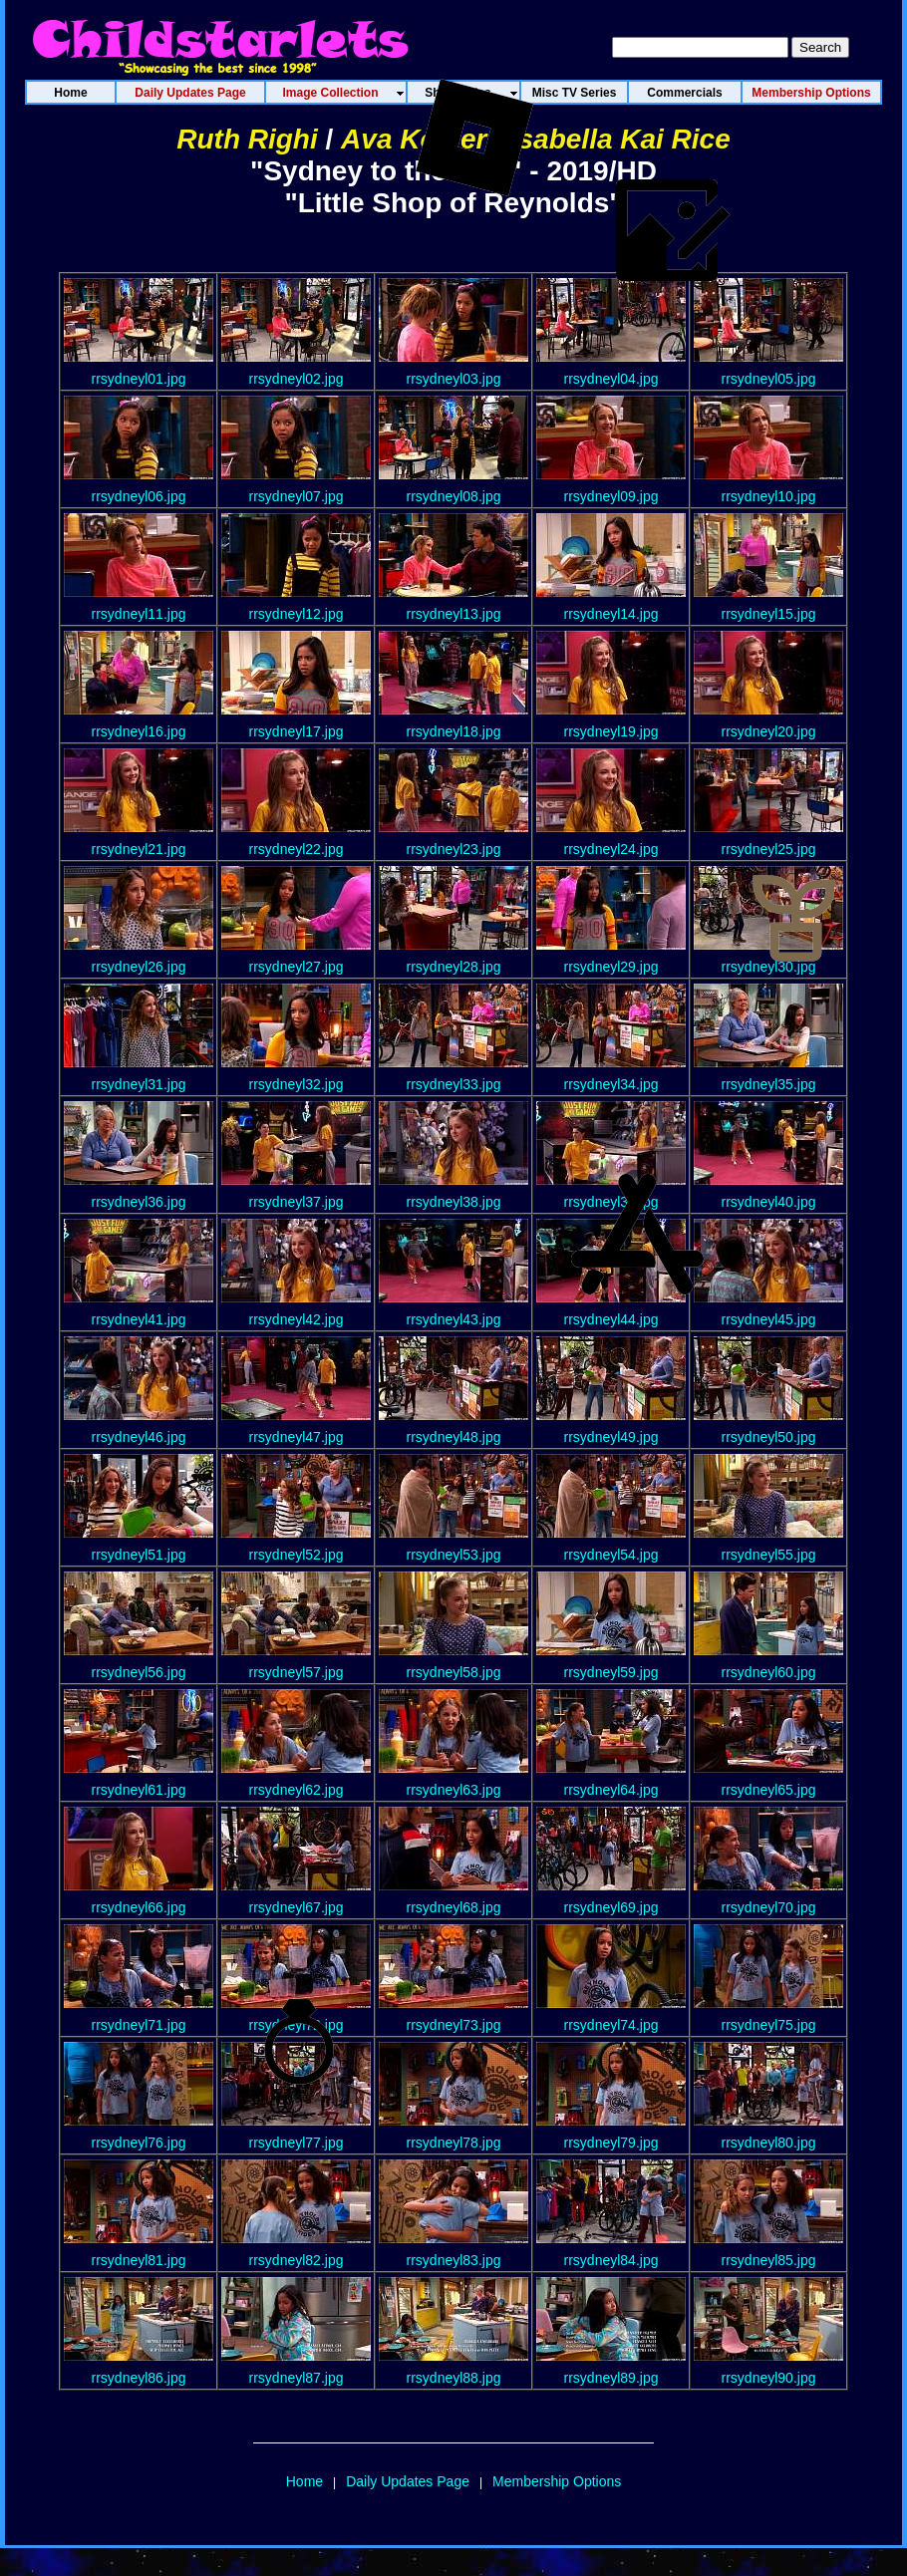  What do you see at coordinates (795, 918) in the screenshot?
I see `access plant care or gardening features` at bounding box center [795, 918].